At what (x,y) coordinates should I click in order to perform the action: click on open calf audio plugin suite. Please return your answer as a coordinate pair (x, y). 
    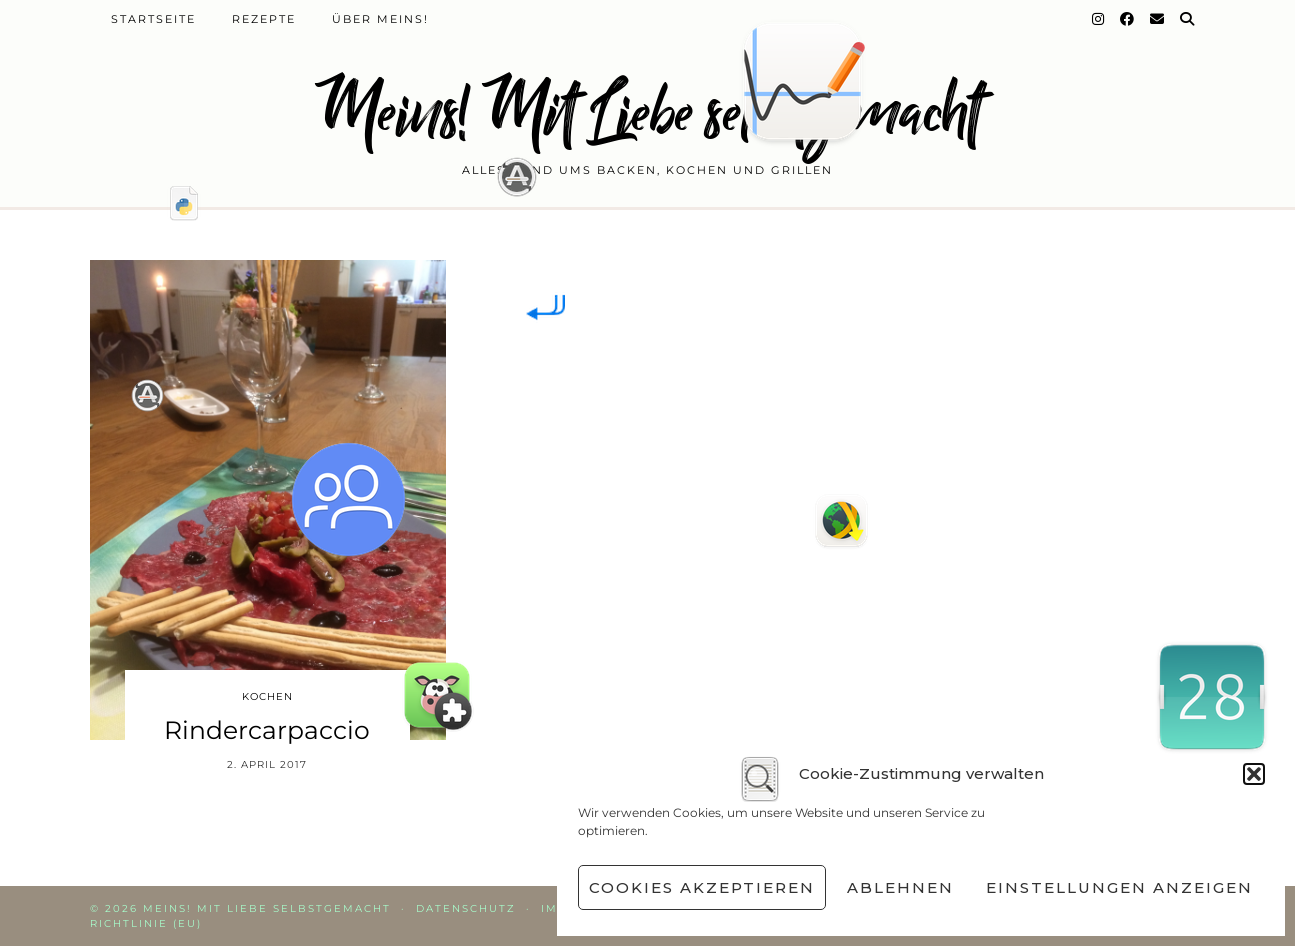
    Looking at the image, I should click on (437, 695).